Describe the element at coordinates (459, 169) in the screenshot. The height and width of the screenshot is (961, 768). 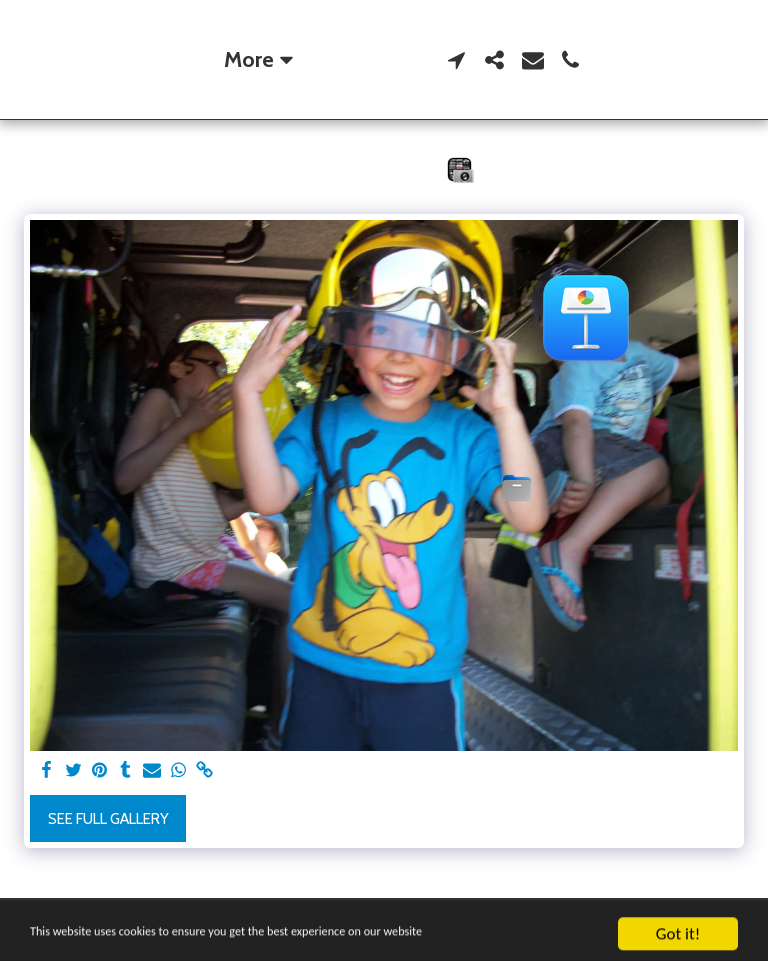
I see `open Image Capture to import photos from connected devices` at that location.